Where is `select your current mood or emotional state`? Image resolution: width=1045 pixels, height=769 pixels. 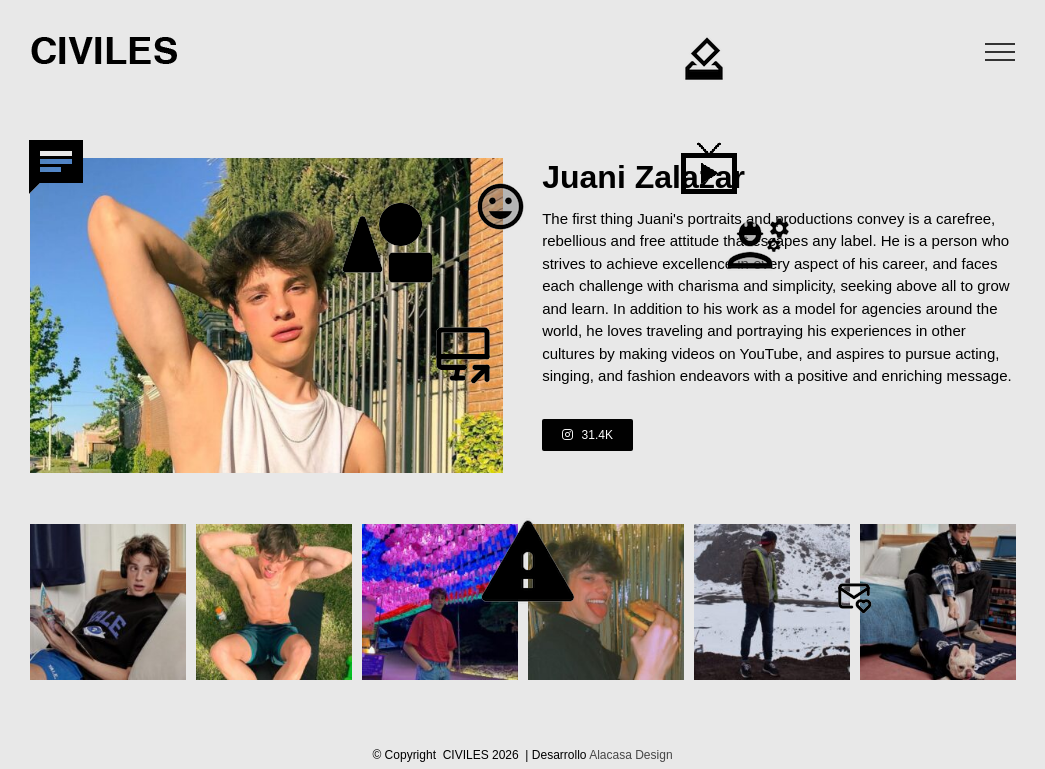 select your current mood or emotional state is located at coordinates (500, 206).